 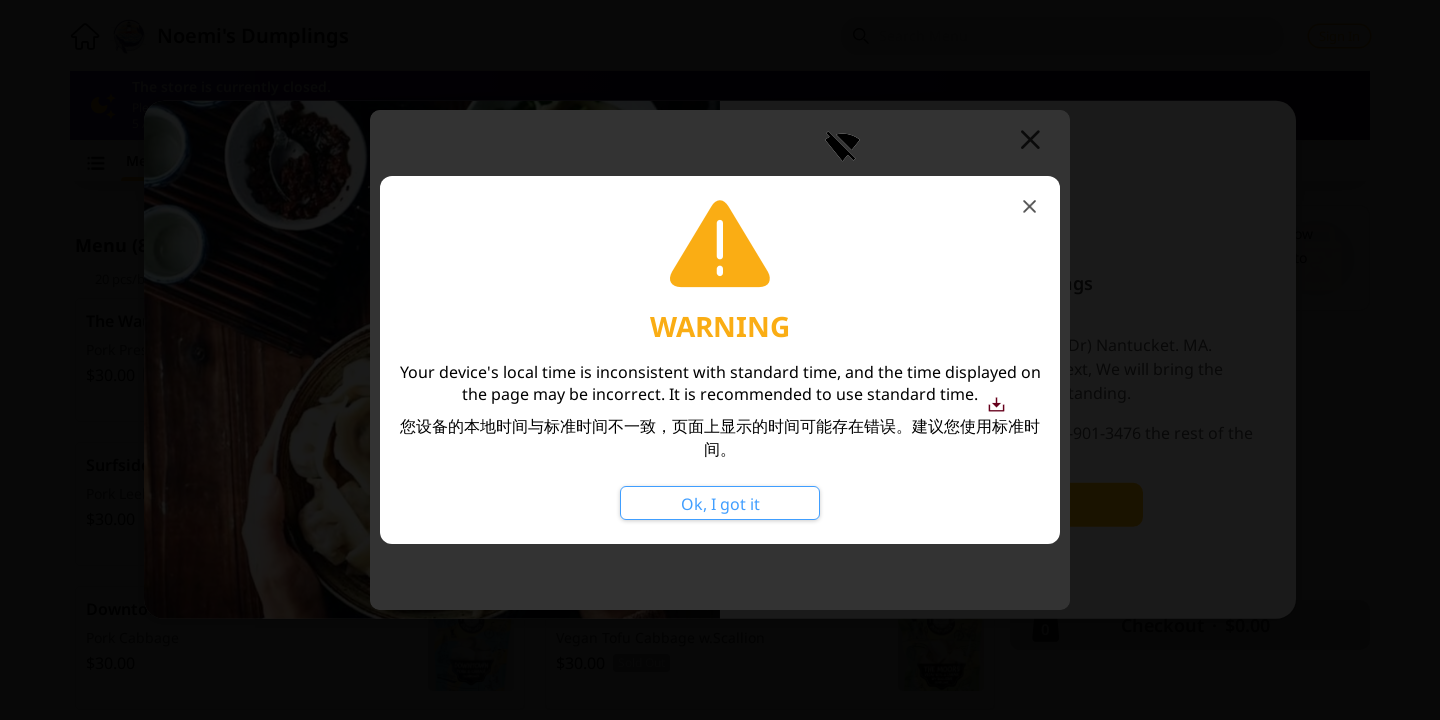 I want to click on indicates wifi is currently disabled, so click(x=842, y=147).